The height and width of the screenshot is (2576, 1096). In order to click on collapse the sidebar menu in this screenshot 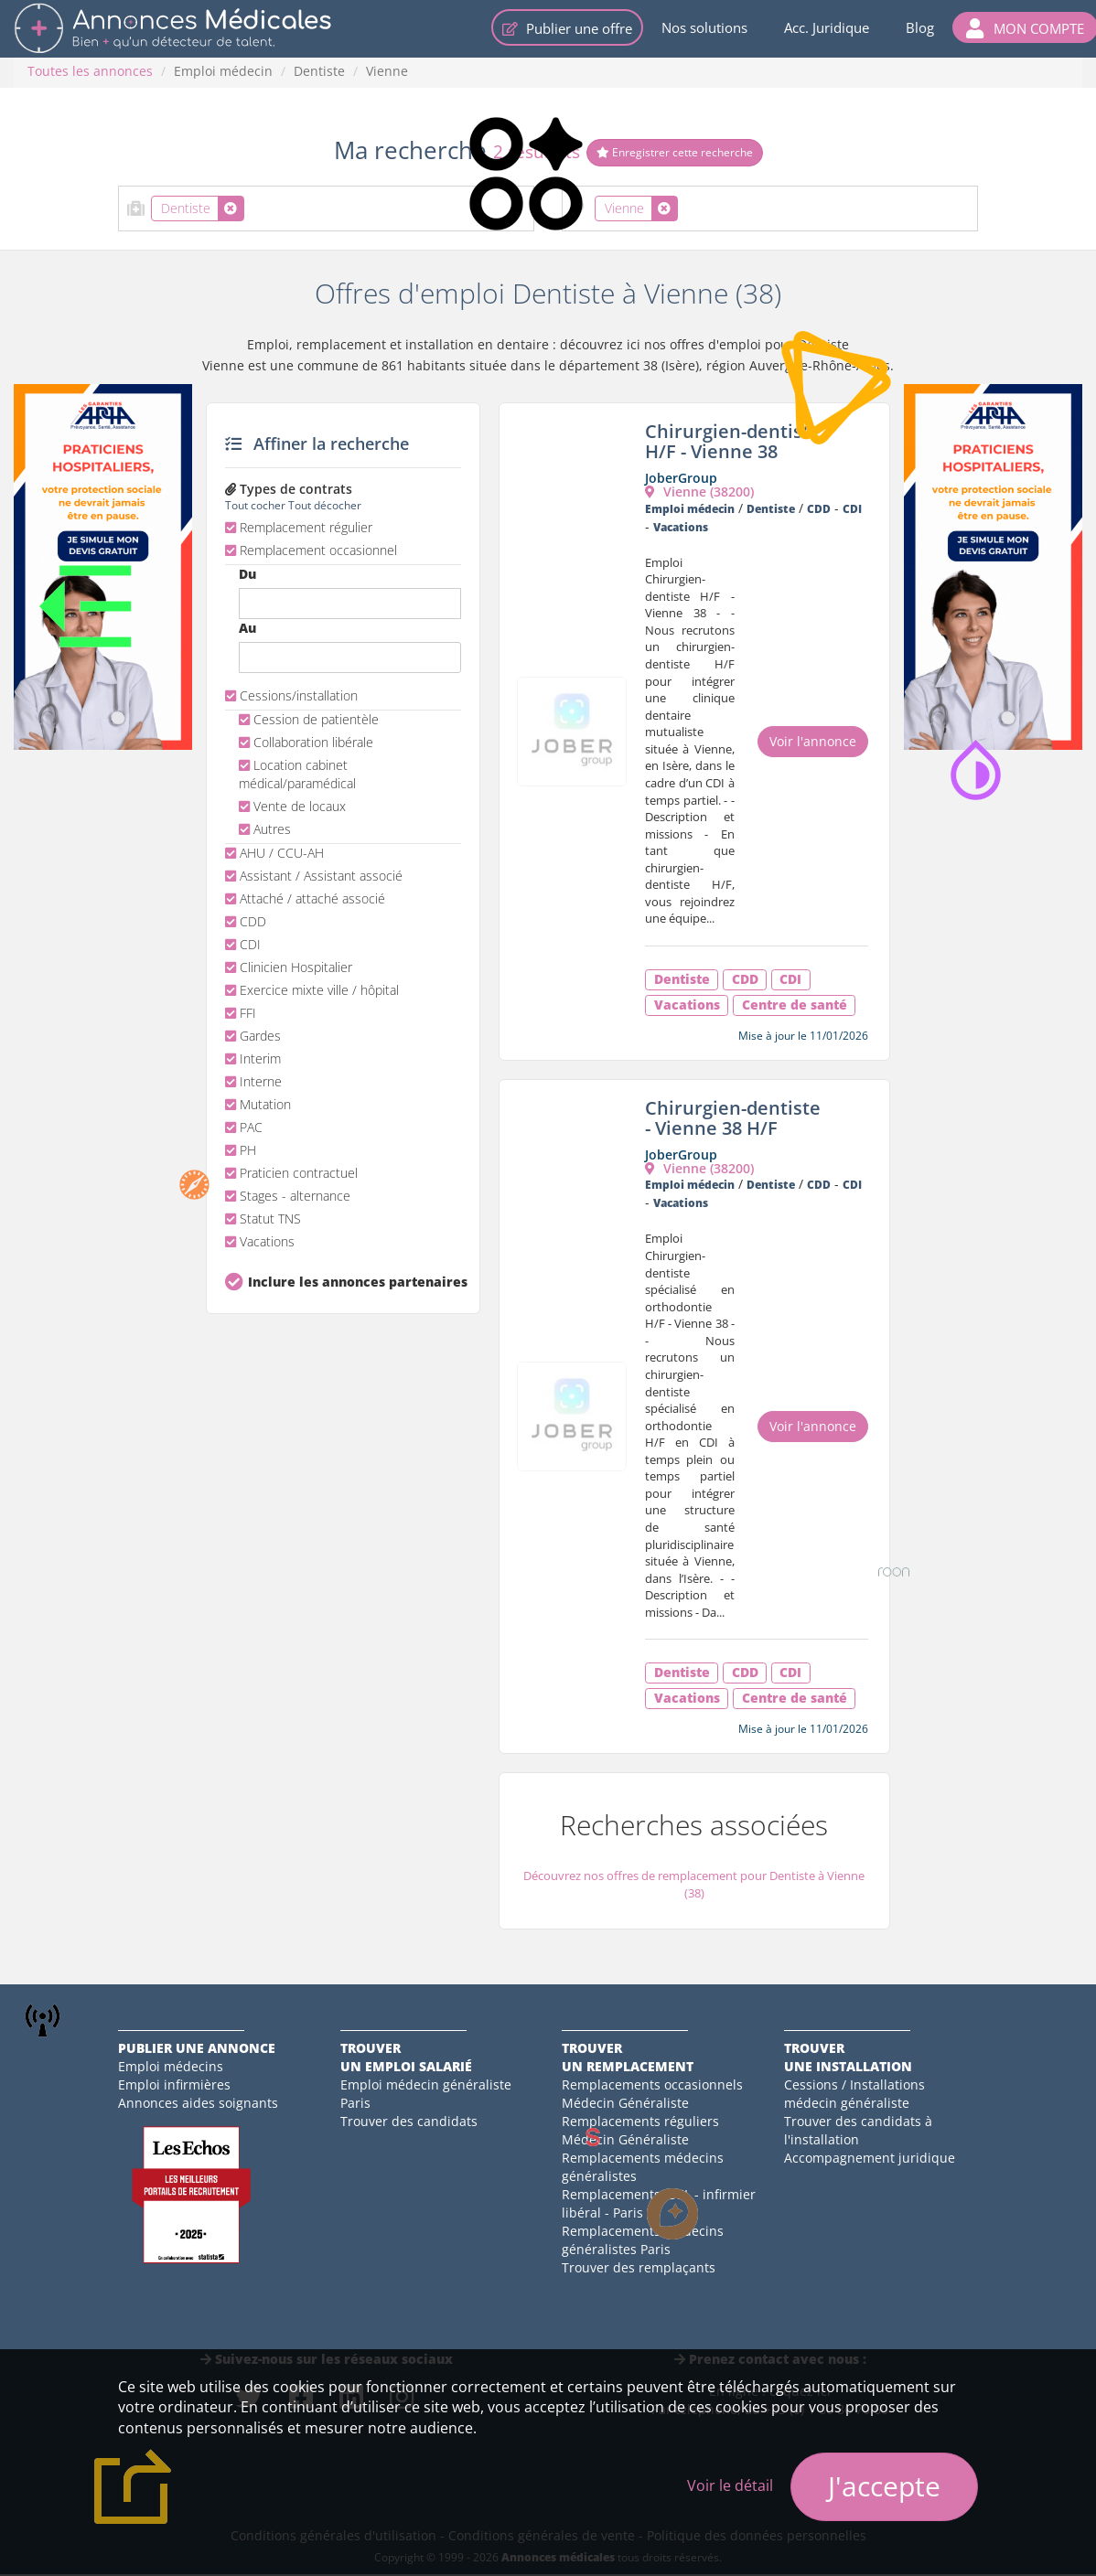, I will do `click(85, 606)`.